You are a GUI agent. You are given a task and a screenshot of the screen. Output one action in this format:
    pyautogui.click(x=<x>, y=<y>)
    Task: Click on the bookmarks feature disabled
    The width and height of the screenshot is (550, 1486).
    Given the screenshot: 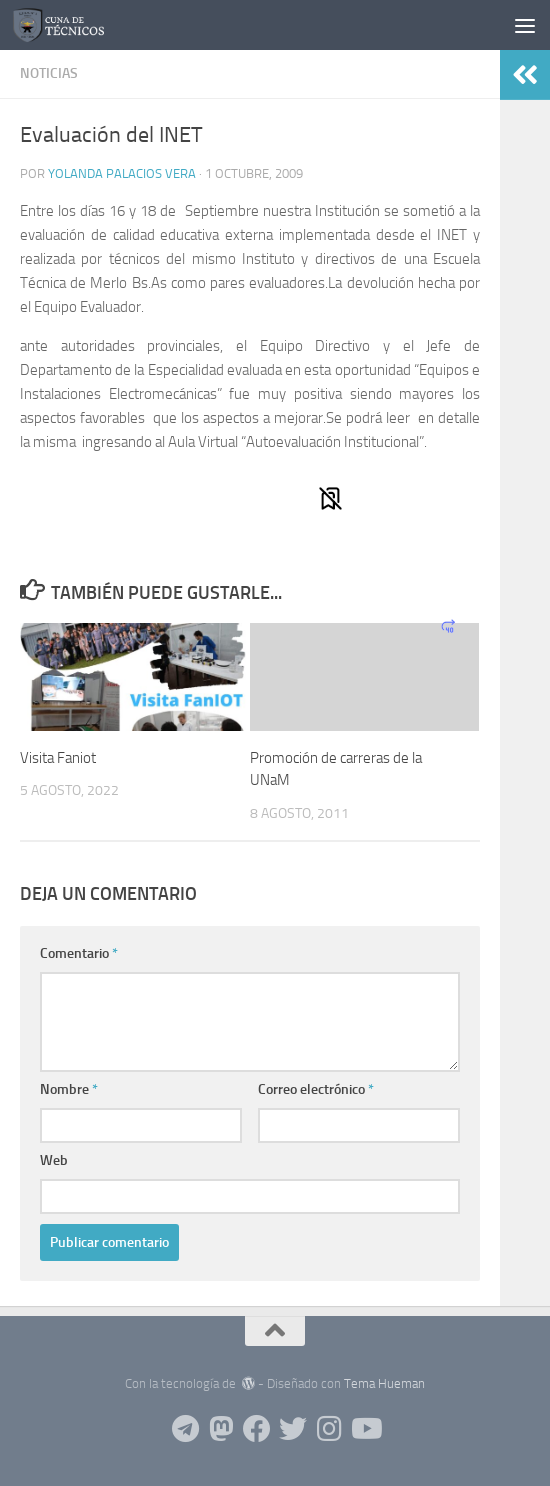 What is the action you would take?
    pyautogui.click(x=330, y=498)
    